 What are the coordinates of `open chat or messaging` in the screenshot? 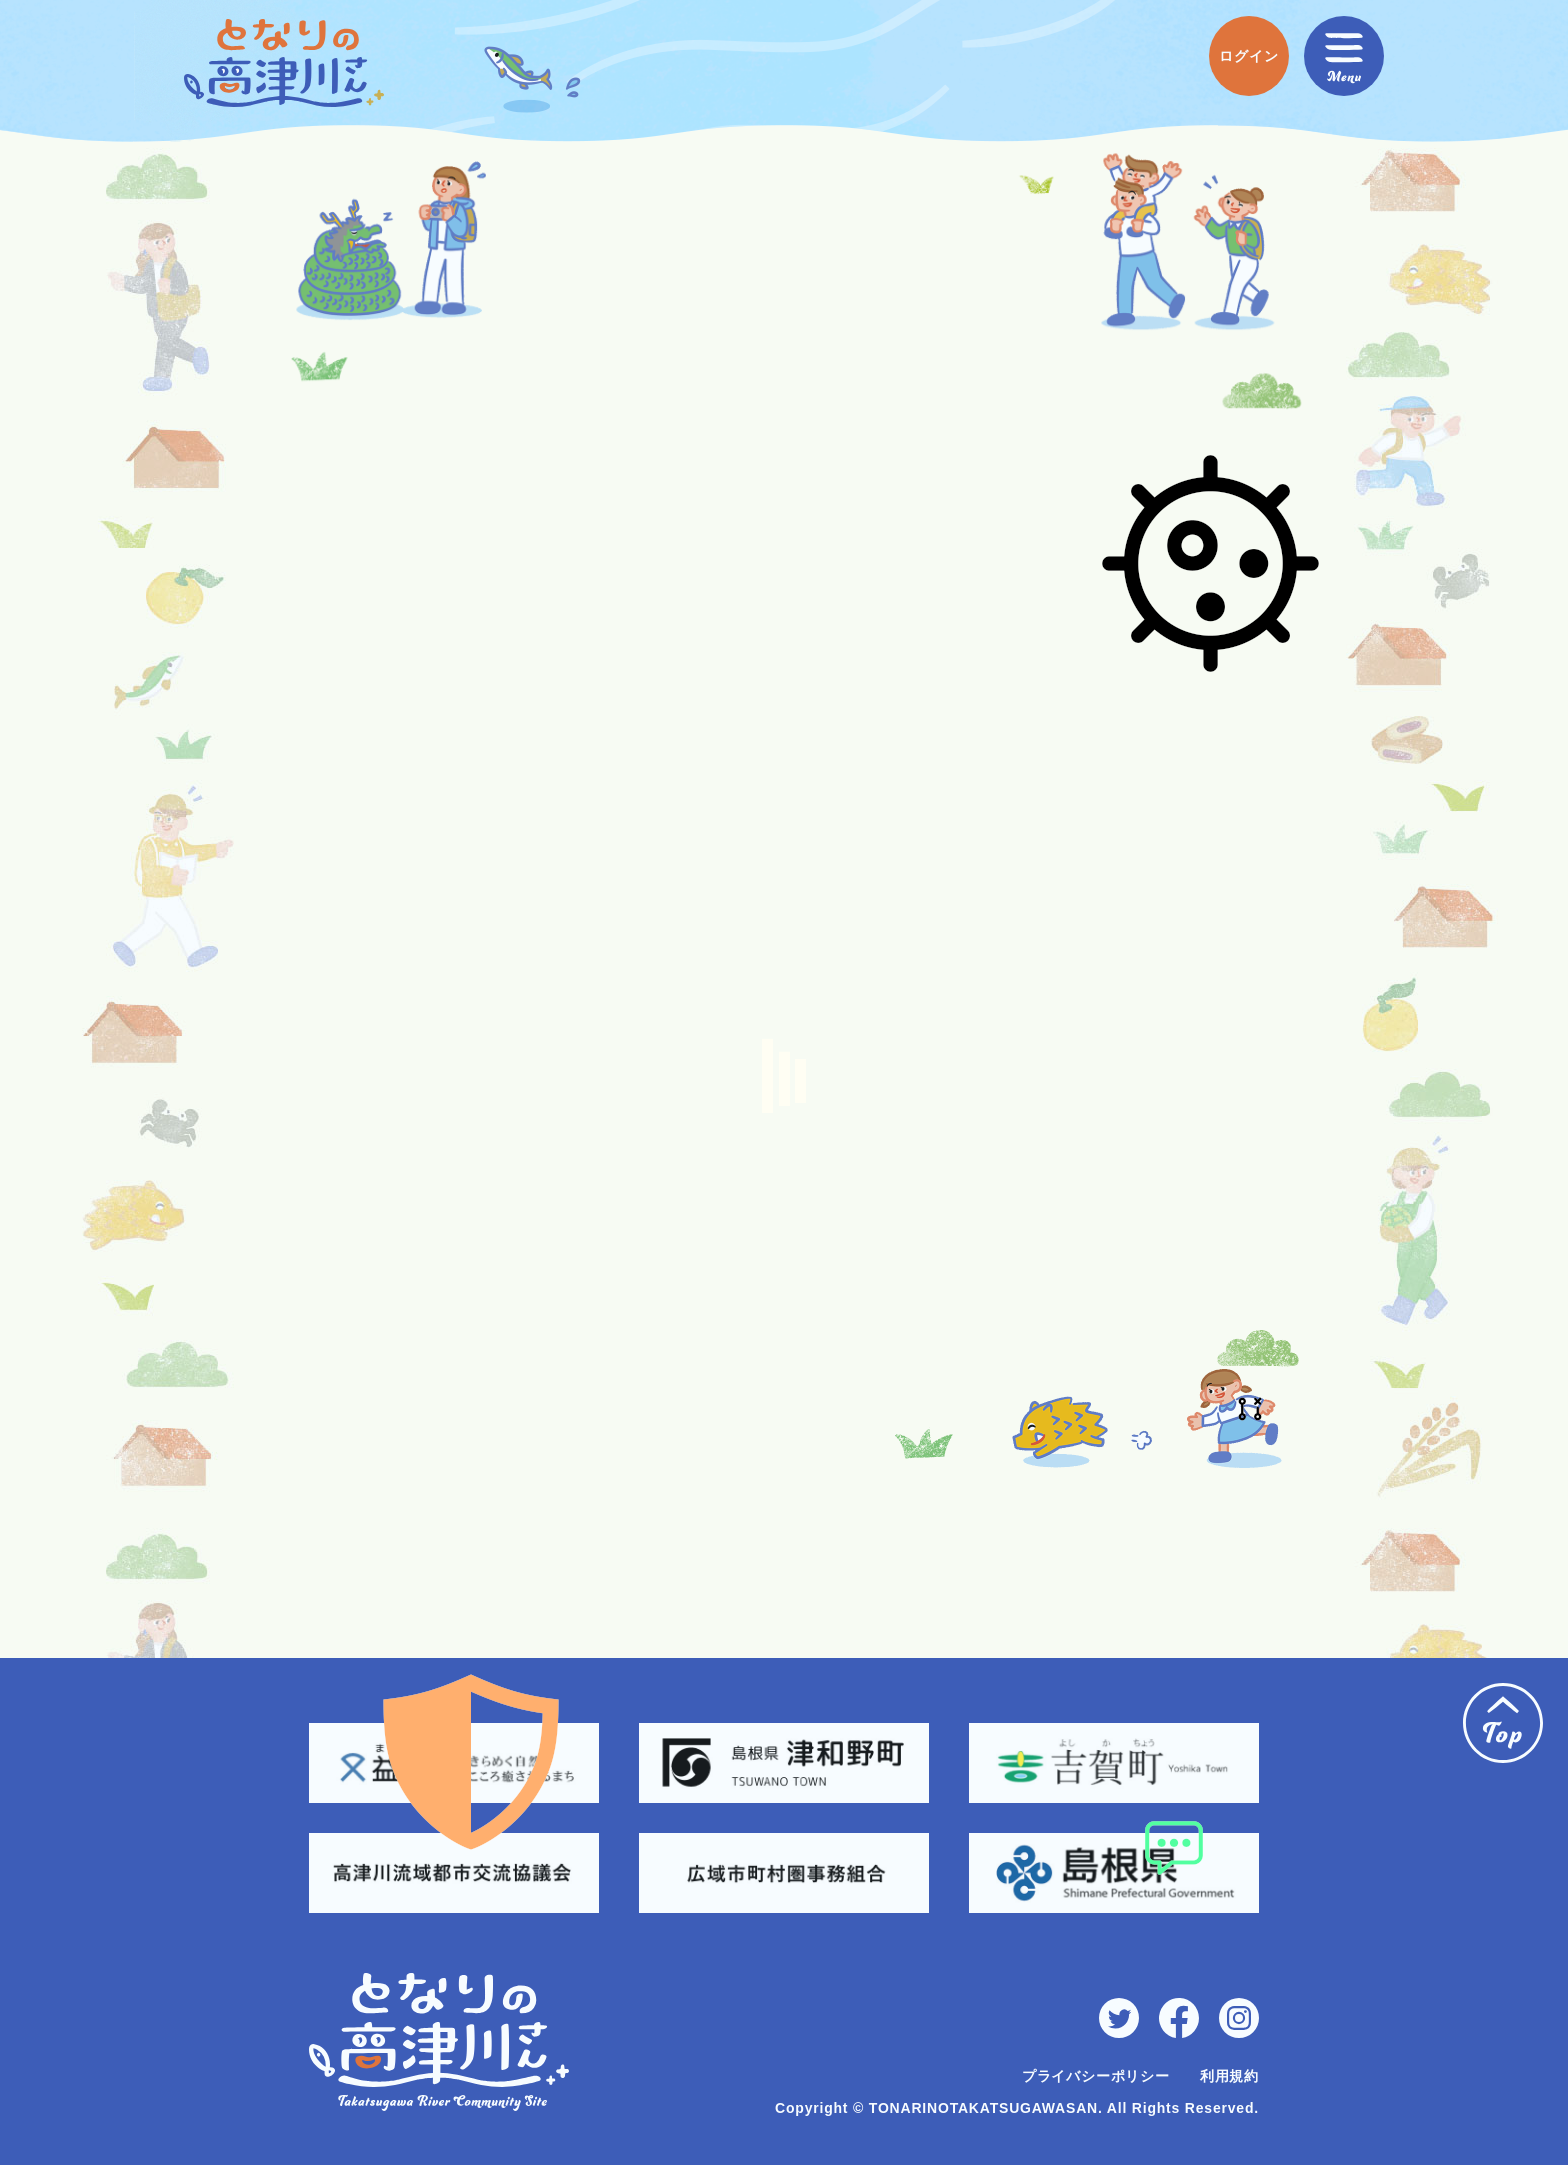 It's located at (1174, 1848).